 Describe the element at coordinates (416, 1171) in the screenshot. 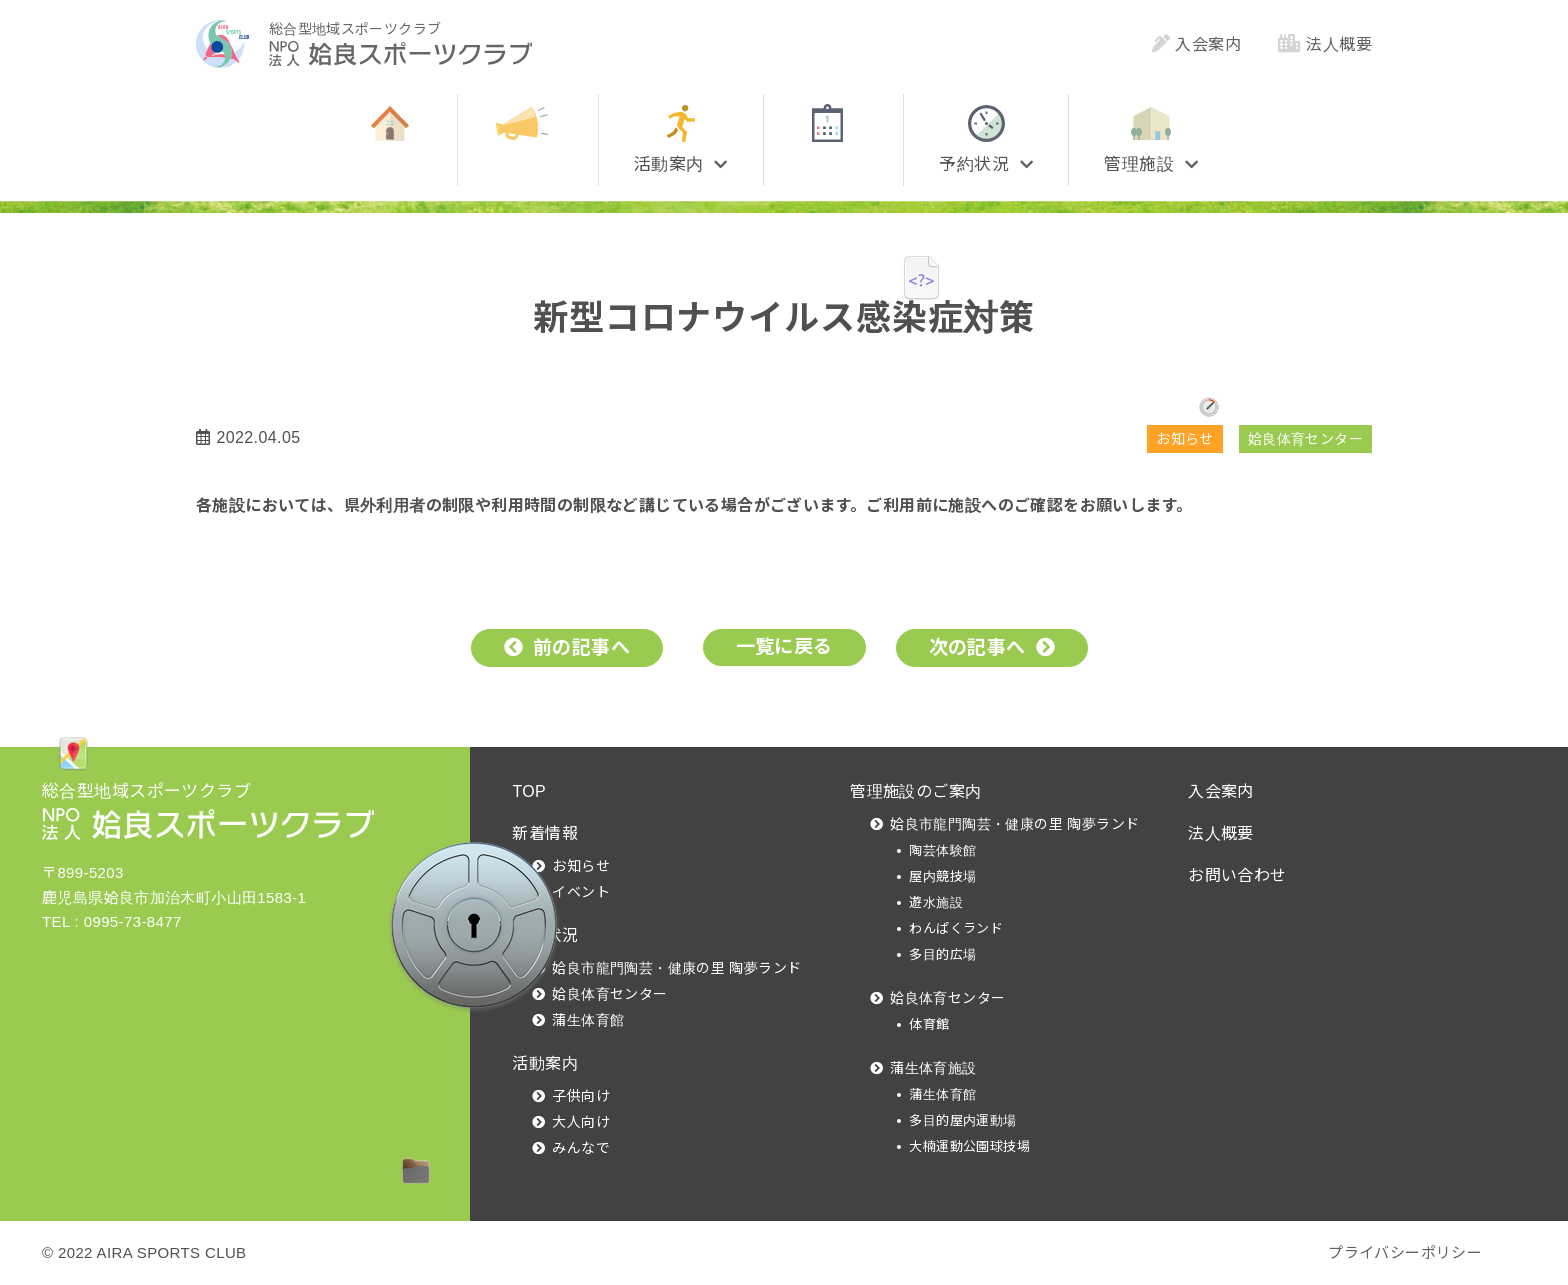

I see `indicates a folder is currently open or expanded` at that location.